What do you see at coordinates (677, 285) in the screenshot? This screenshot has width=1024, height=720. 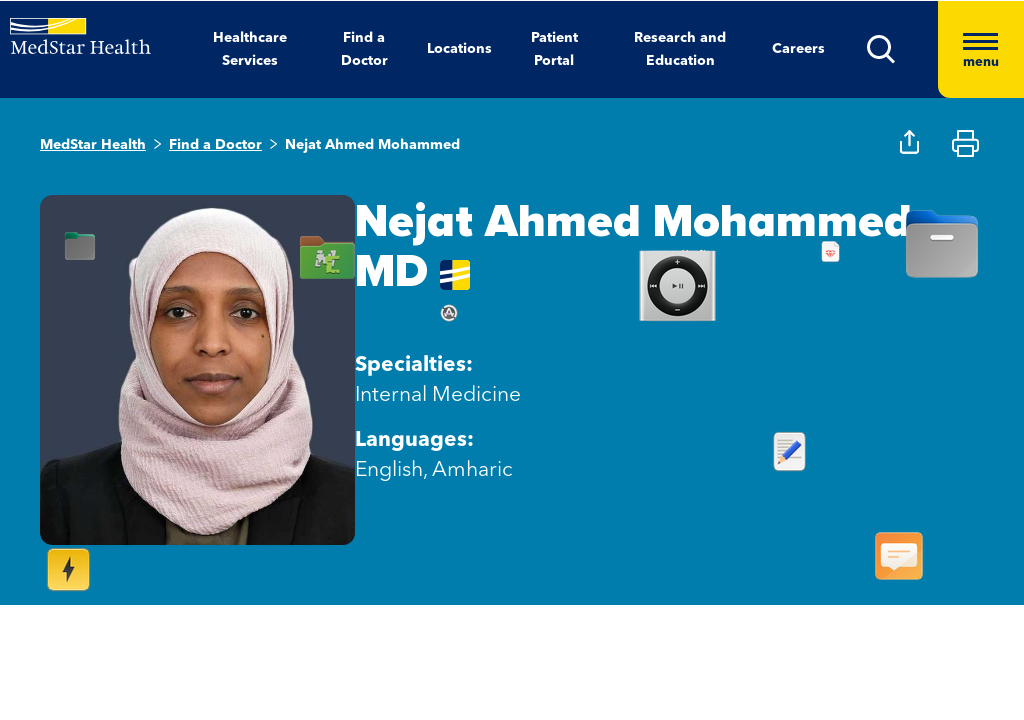 I see `iPod shuffle device icon` at bounding box center [677, 285].